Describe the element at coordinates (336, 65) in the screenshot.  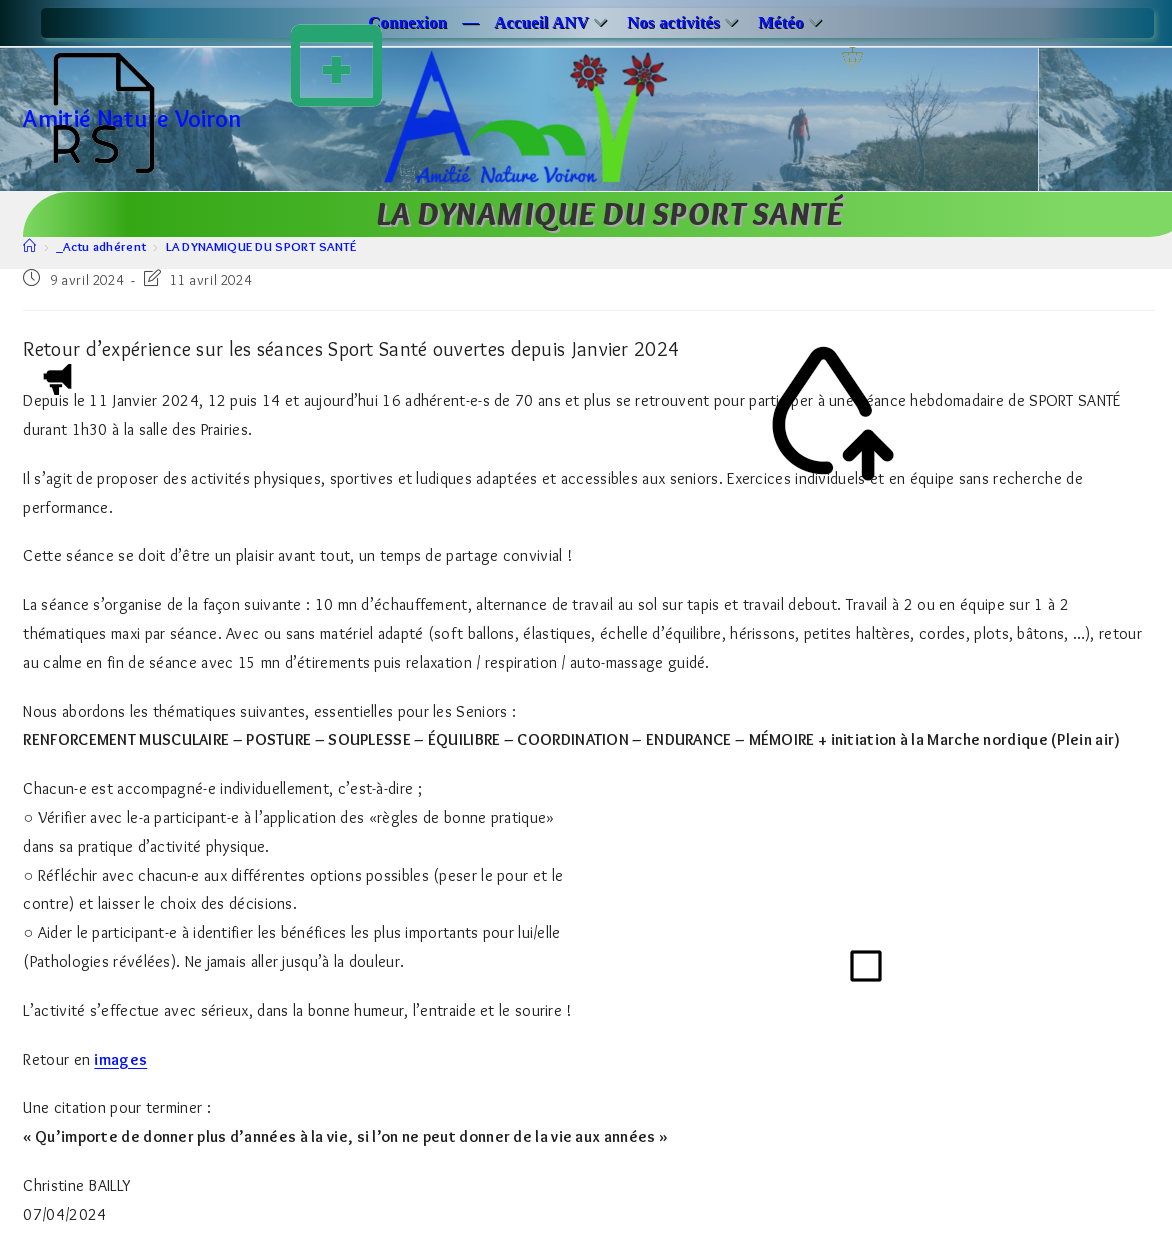
I see `open a new window` at that location.